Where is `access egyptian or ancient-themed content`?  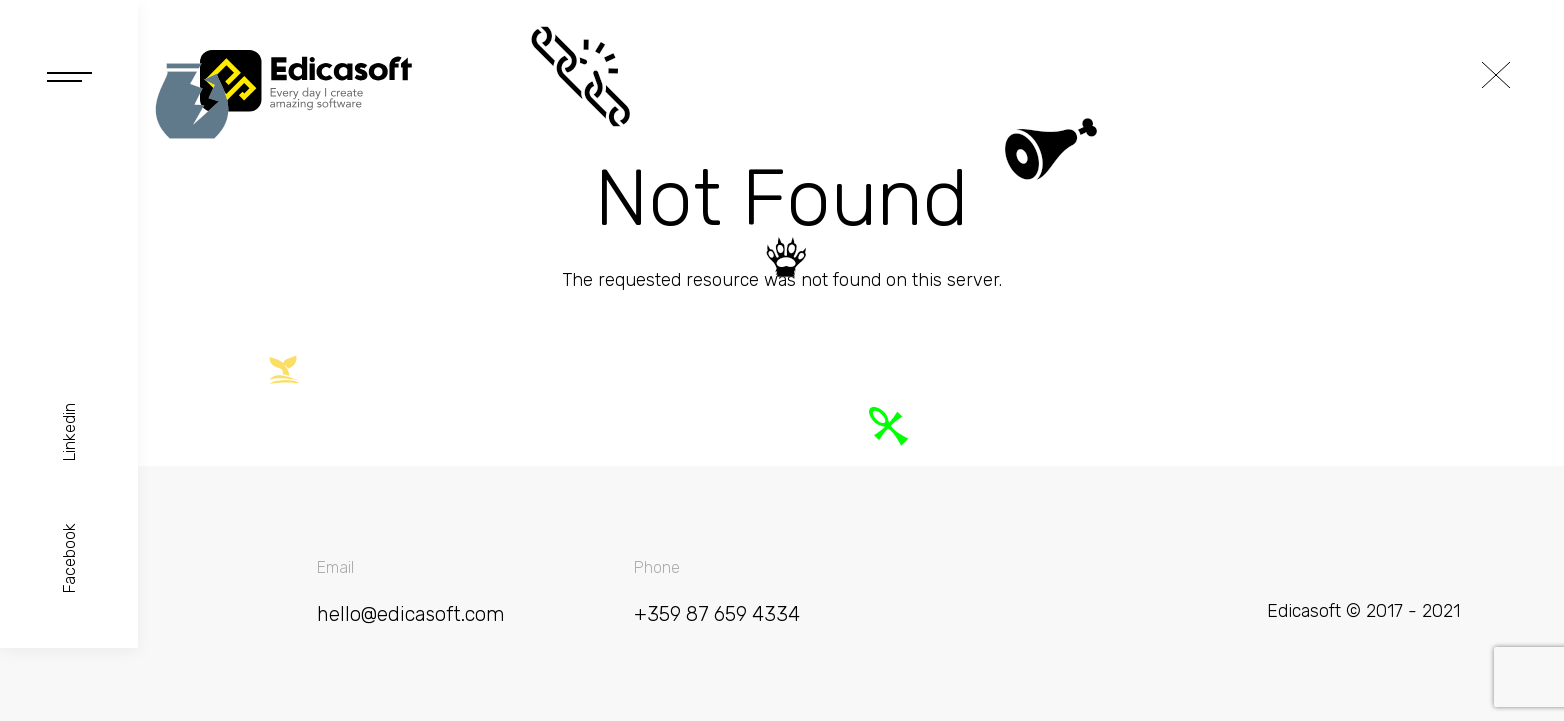
access egyptian or ancient-themed content is located at coordinates (888, 426).